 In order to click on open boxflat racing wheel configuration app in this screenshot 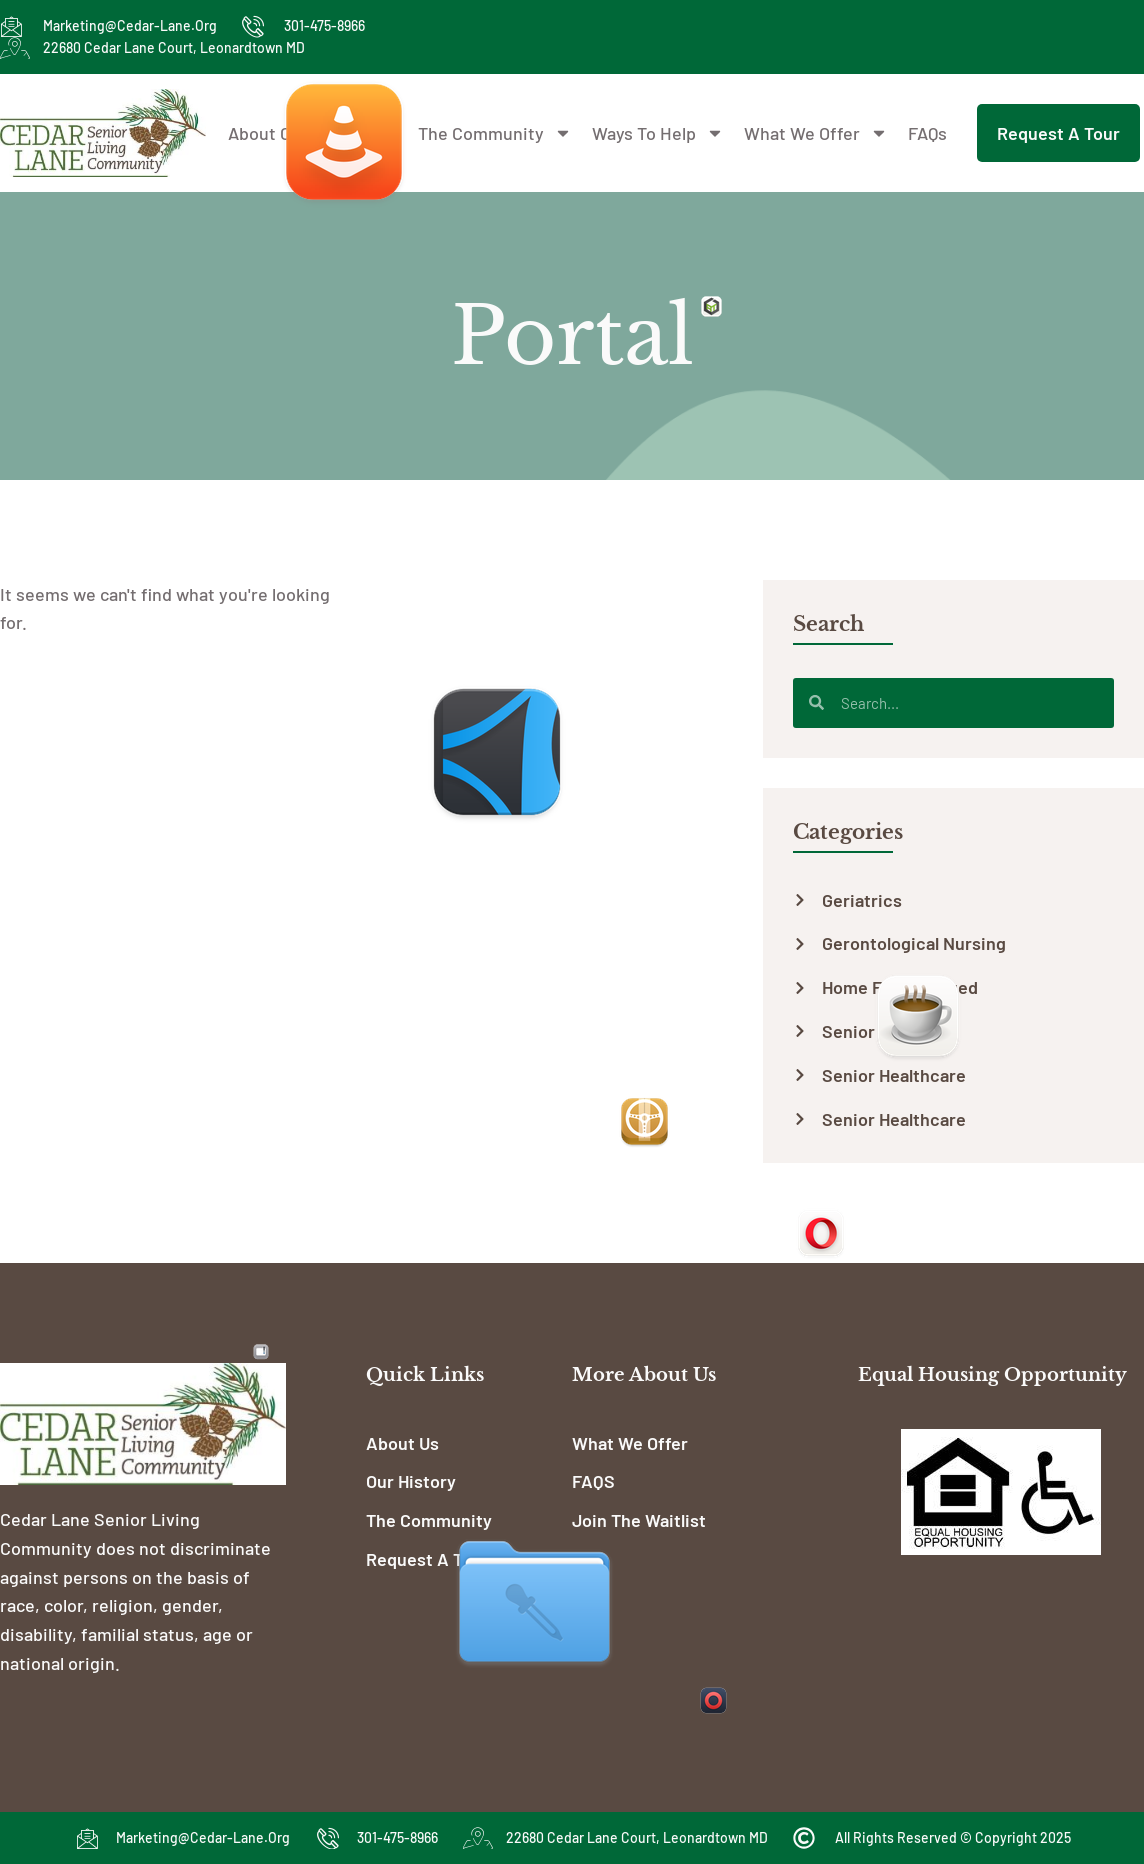, I will do `click(644, 1121)`.